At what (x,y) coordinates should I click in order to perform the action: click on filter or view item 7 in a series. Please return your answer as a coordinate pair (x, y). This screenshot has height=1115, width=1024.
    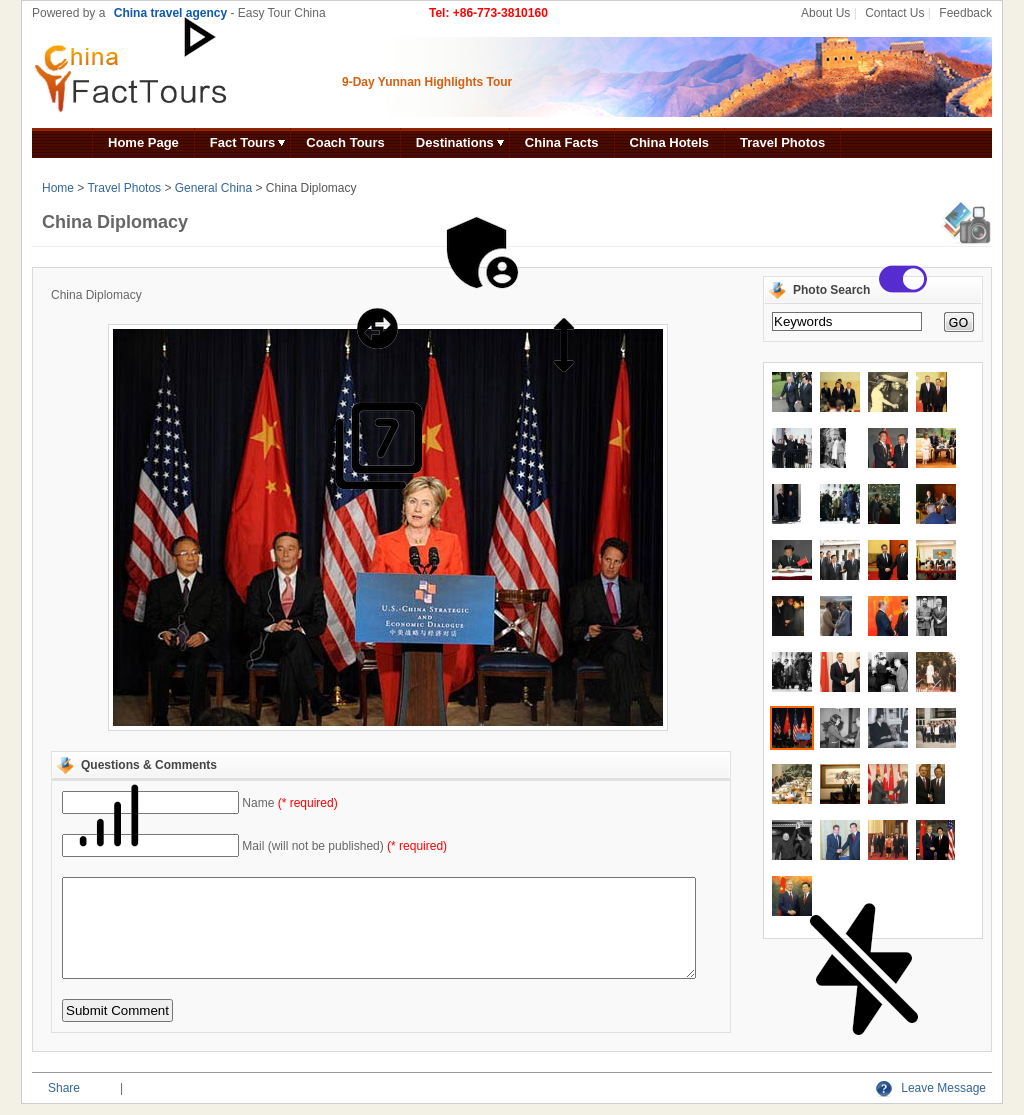
    Looking at the image, I should click on (379, 446).